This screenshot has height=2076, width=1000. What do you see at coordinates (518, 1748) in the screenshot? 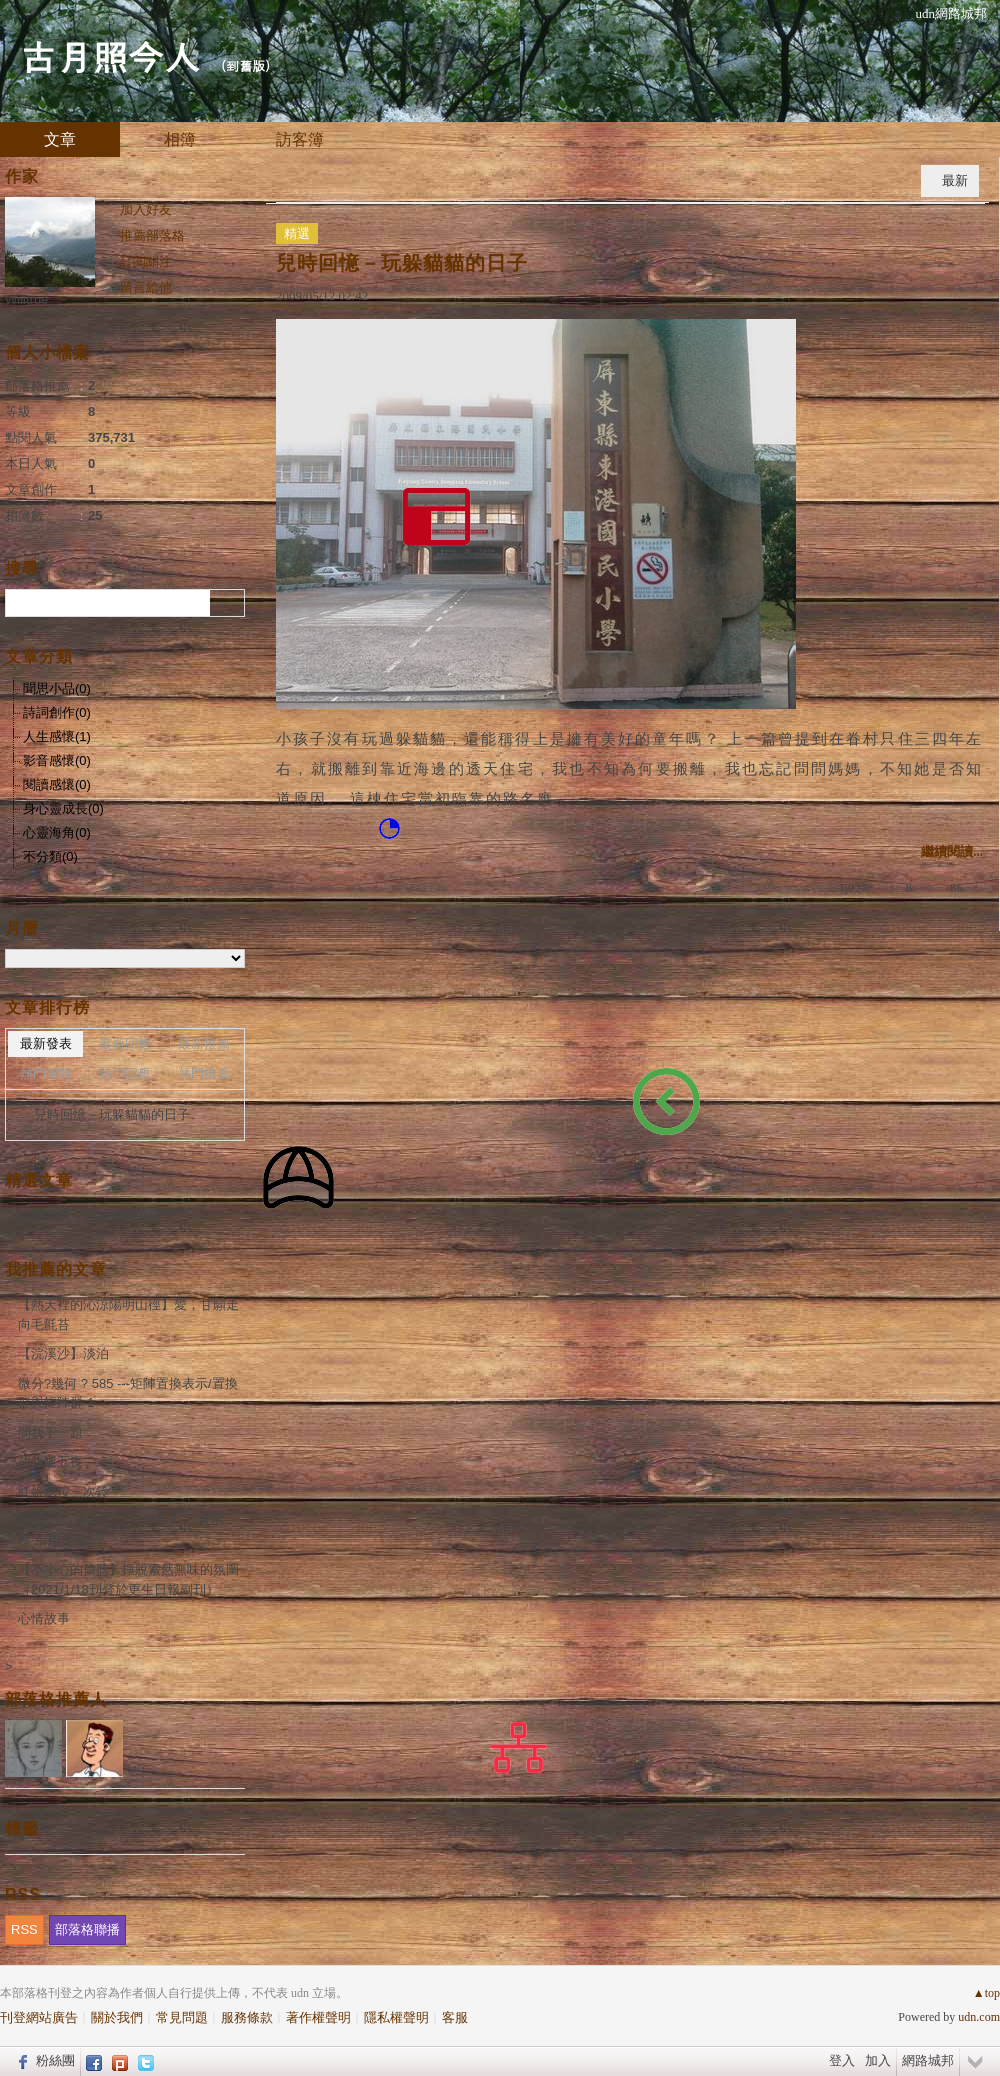
I see `view network connections` at bounding box center [518, 1748].